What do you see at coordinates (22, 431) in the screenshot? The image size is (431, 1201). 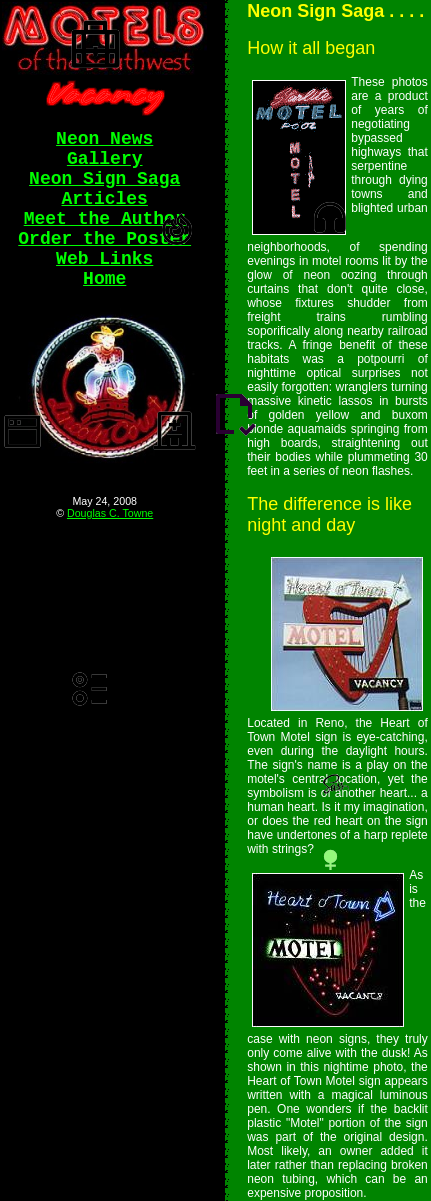 I see `open a new browser window` at bounding box center [22, 431].